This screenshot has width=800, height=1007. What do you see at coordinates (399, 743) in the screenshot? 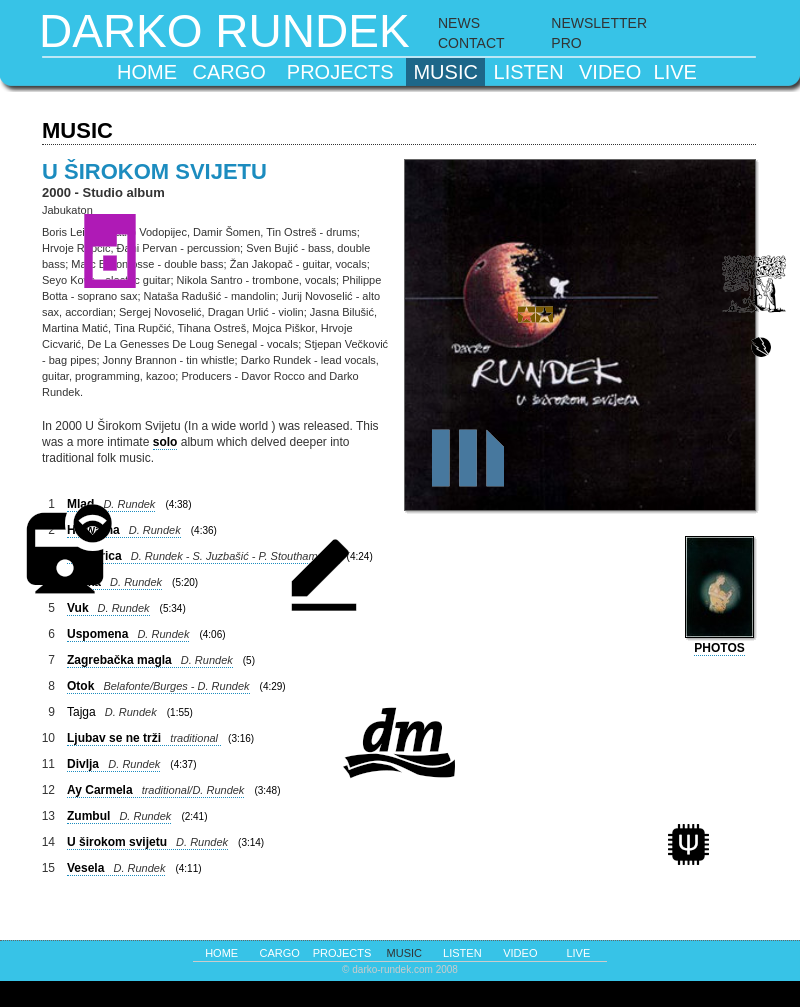
I see `dm drogerie markt company logo` at bounding box center [399, 743].